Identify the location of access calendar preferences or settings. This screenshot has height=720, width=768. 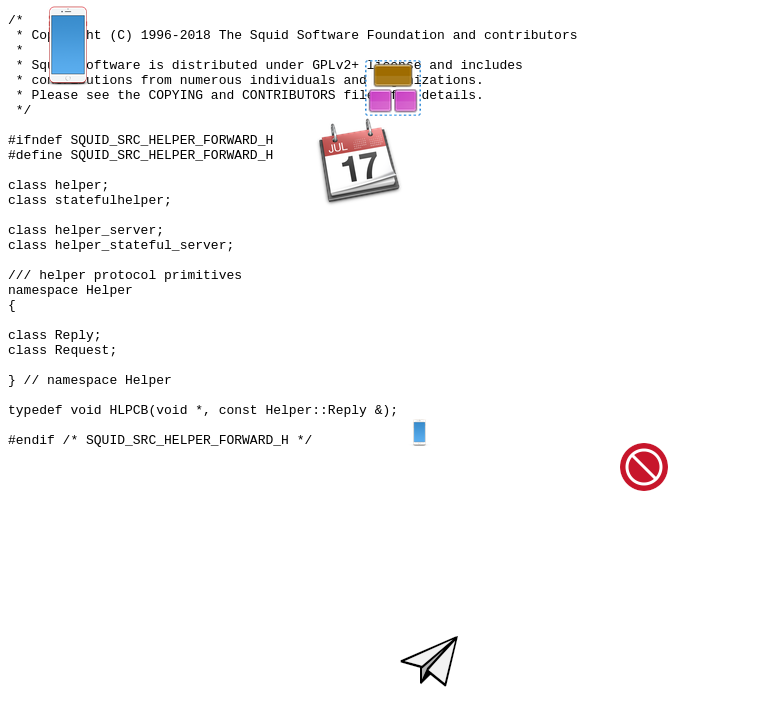
(359, 162).